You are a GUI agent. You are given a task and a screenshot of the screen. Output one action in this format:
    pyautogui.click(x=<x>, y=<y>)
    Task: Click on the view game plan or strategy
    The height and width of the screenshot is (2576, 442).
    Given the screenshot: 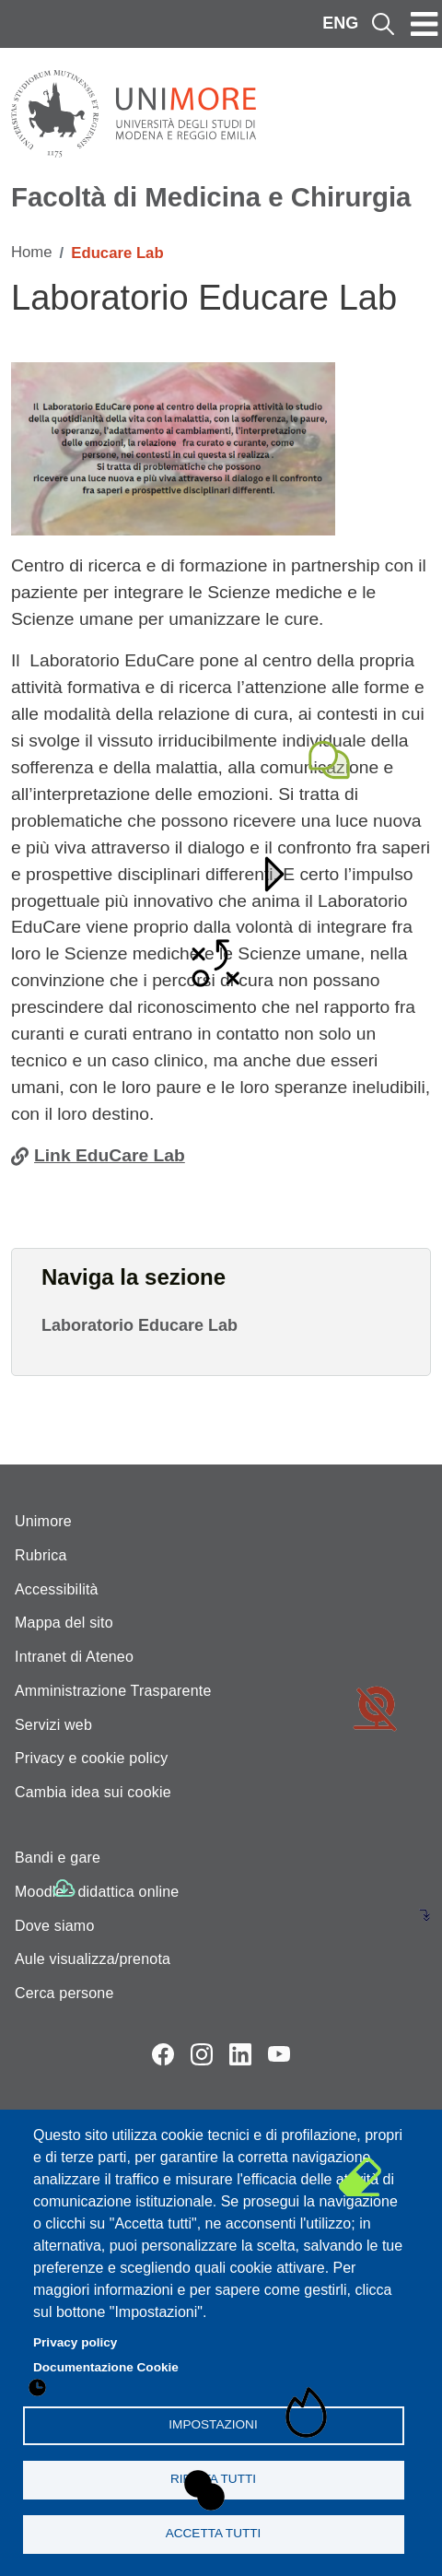 What is the action you would take?
    pyautogui.click(x=214, y=963)
    